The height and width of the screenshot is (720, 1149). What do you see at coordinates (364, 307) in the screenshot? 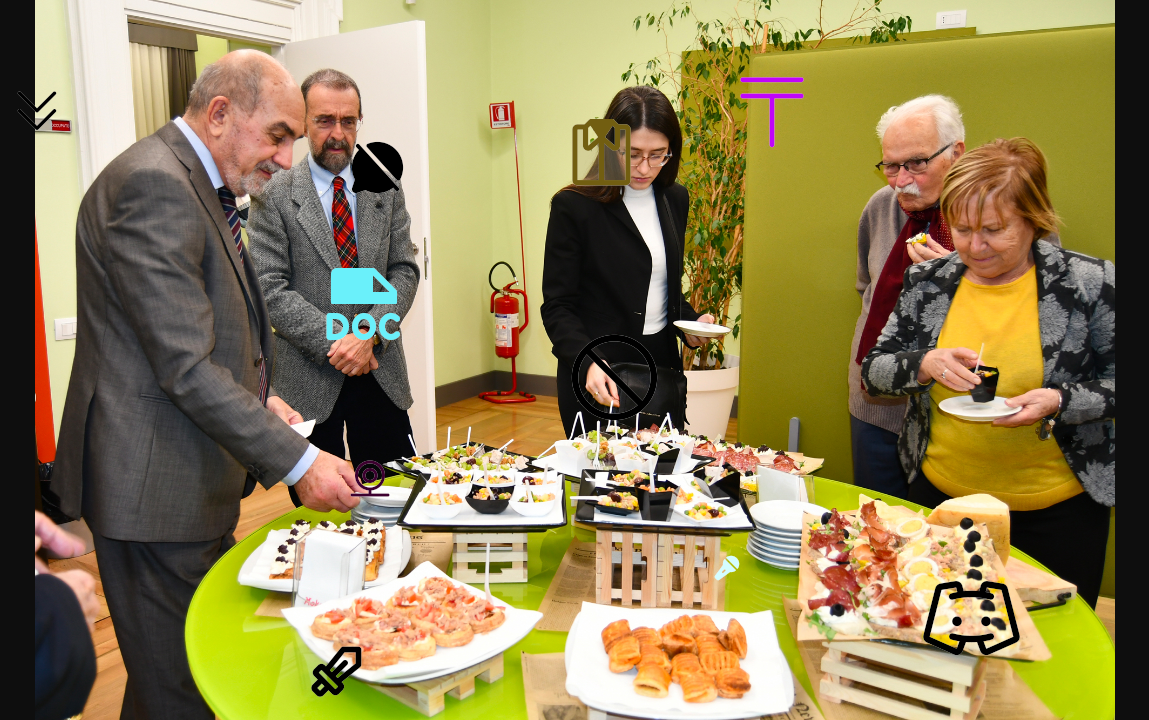
I see `open a document file` at bounding box center [364, 307].